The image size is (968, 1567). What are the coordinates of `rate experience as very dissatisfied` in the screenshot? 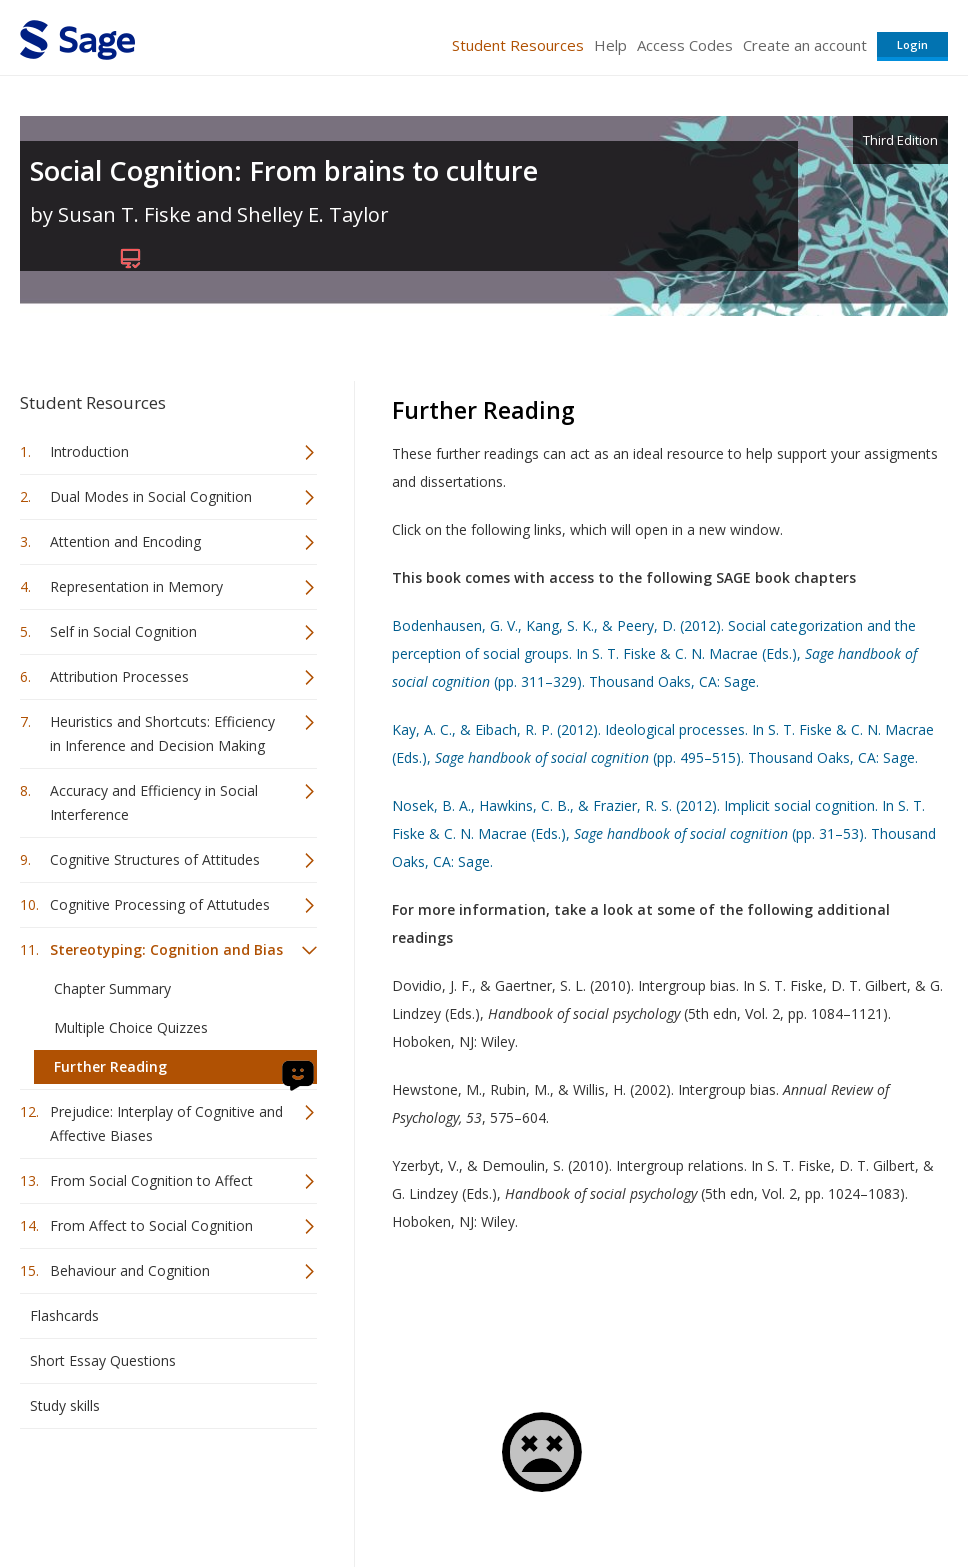 It's located at (542, 1452).